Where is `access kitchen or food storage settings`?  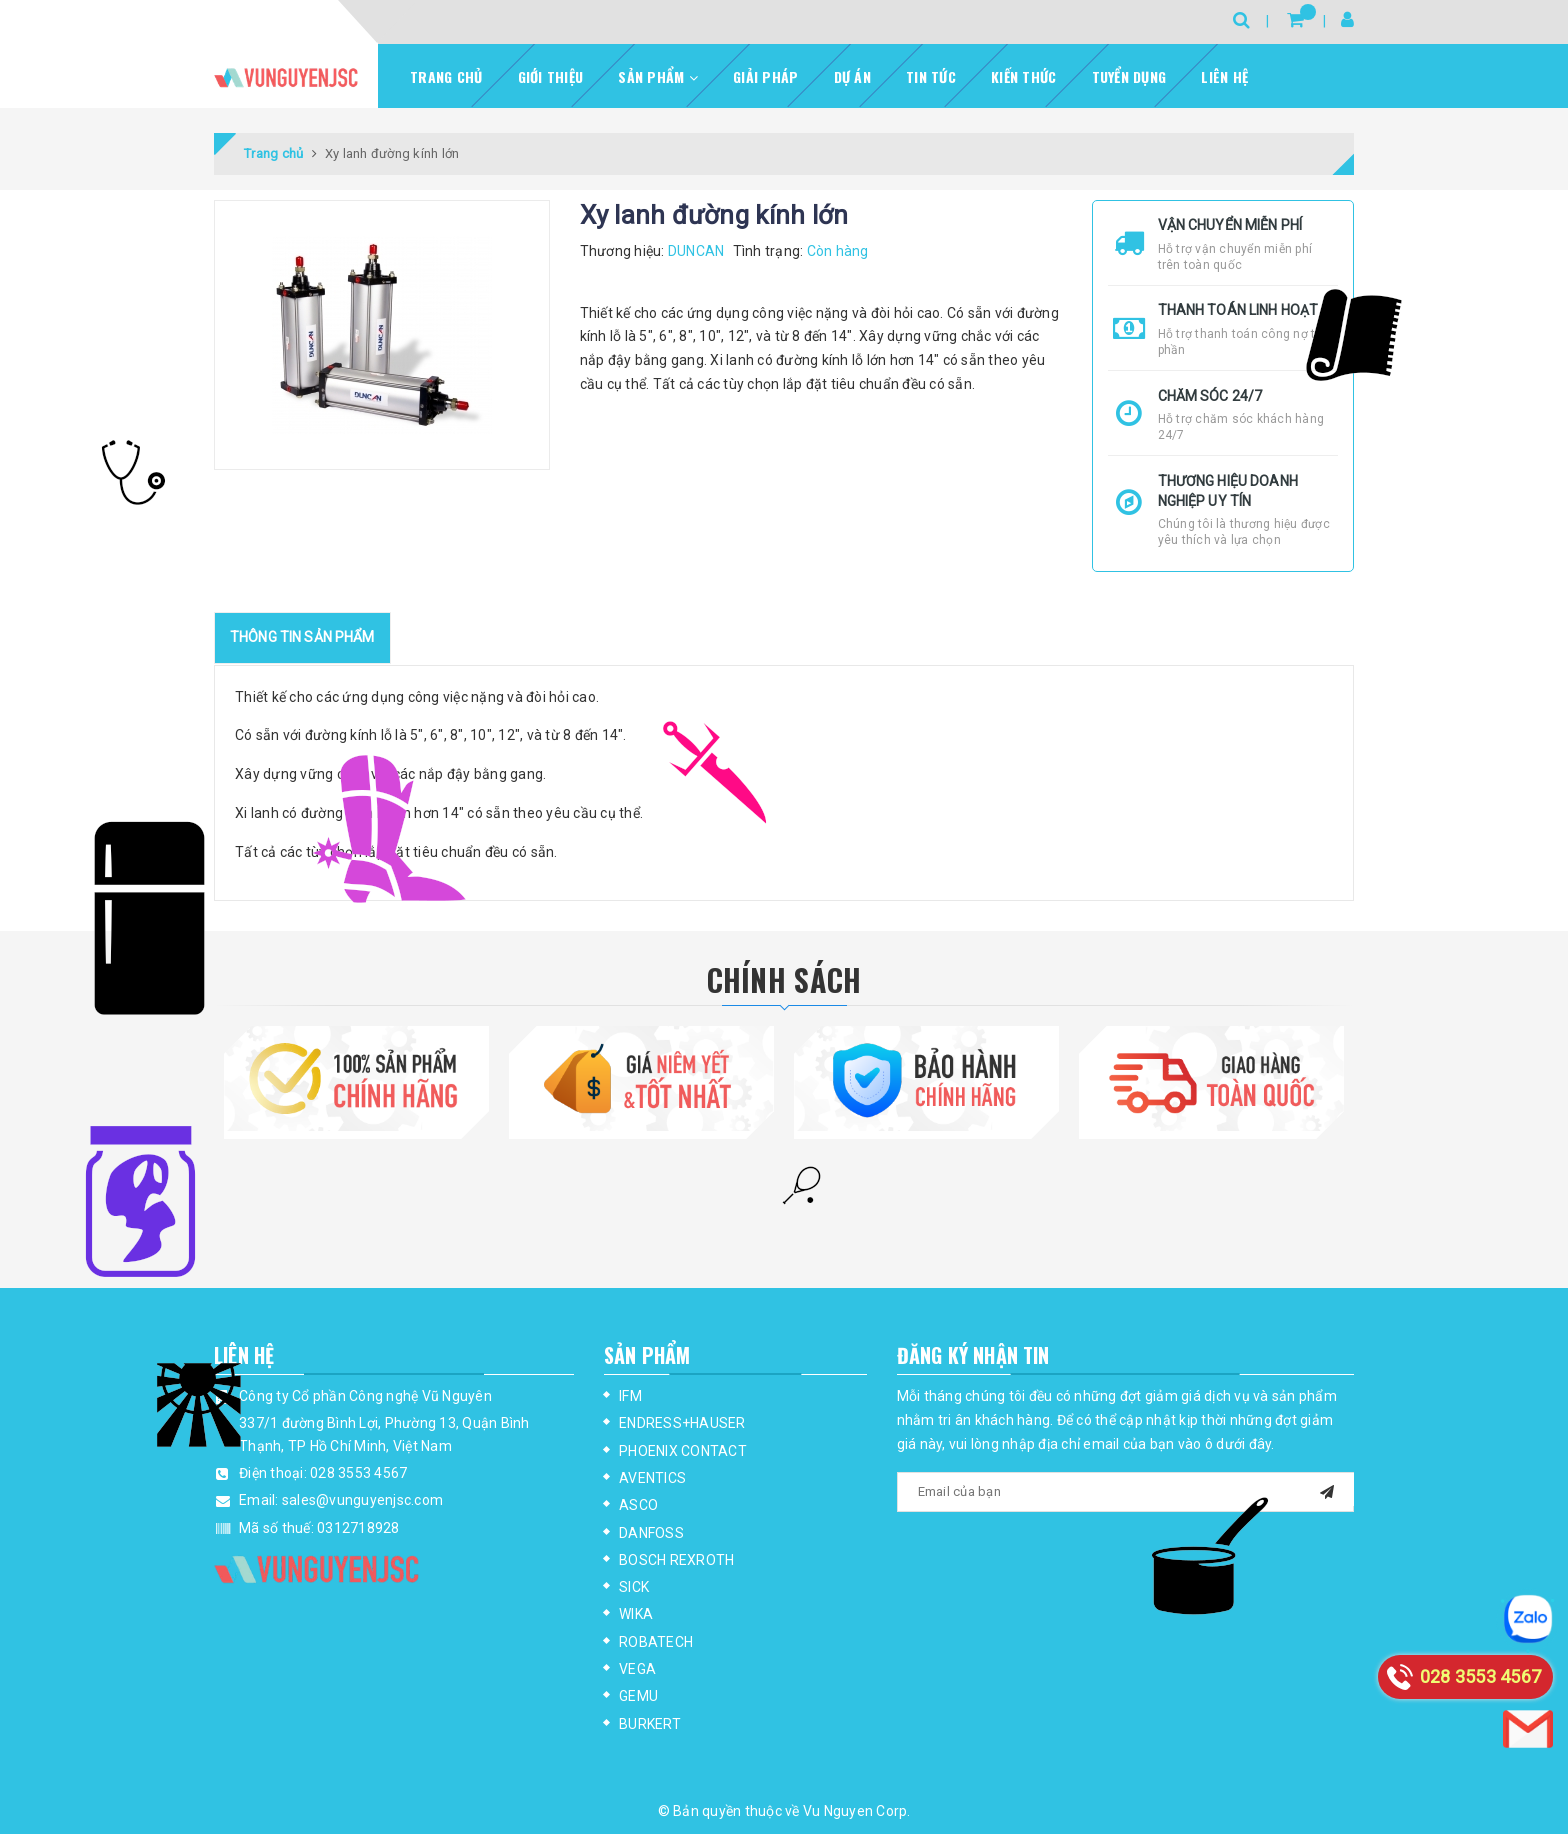
access kitchen or food storage settings is located at coordinates (149, 914).